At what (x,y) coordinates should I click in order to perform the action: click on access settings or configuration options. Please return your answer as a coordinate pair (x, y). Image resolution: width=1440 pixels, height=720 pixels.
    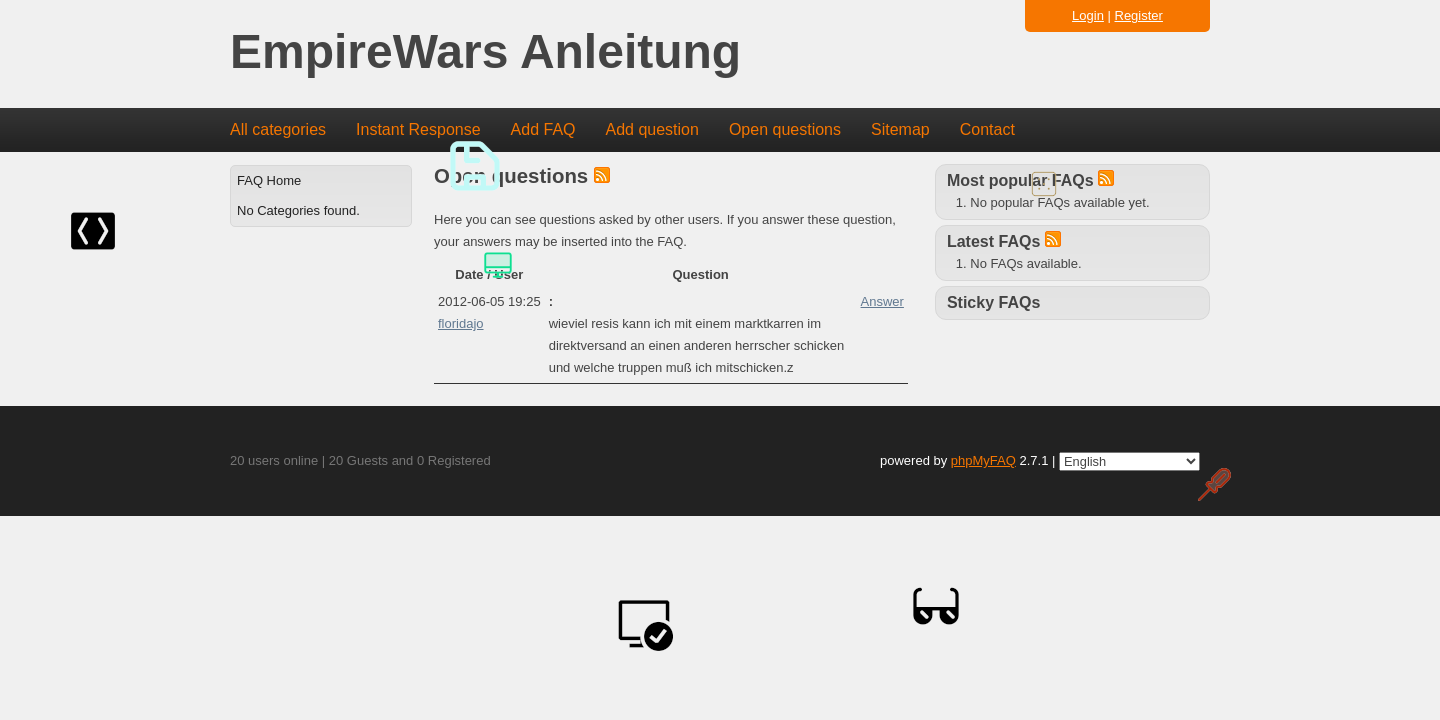
    Looking at the image, I should click on (1214, 484).